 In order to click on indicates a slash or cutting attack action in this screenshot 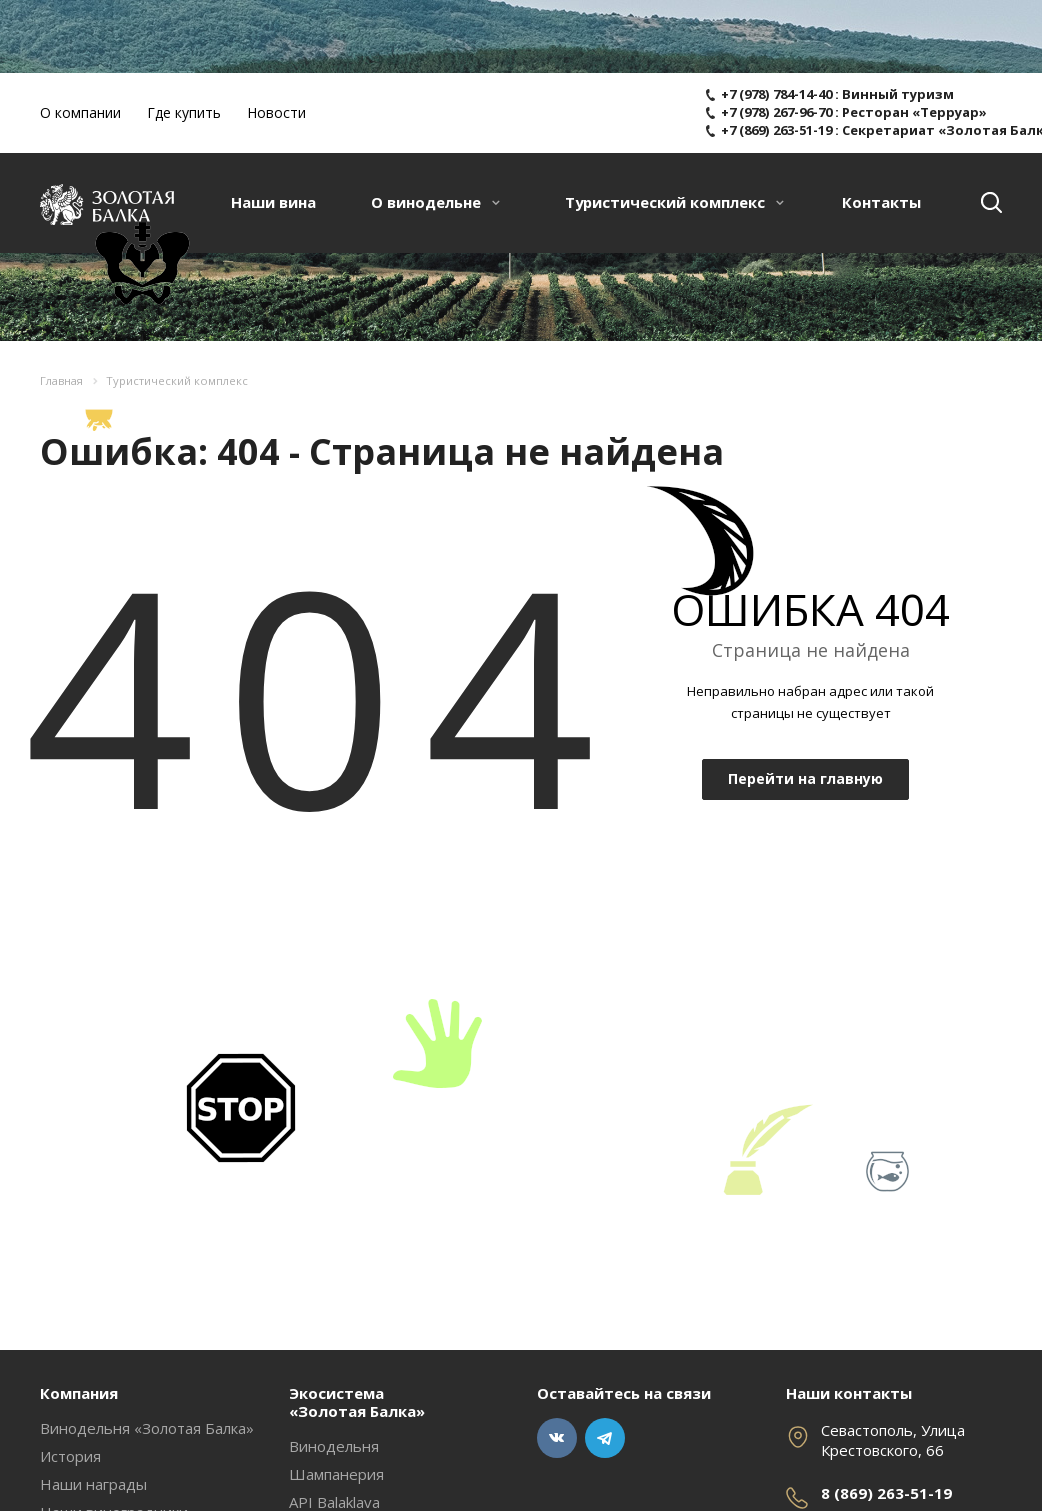, I will do `click(701, 541)`.